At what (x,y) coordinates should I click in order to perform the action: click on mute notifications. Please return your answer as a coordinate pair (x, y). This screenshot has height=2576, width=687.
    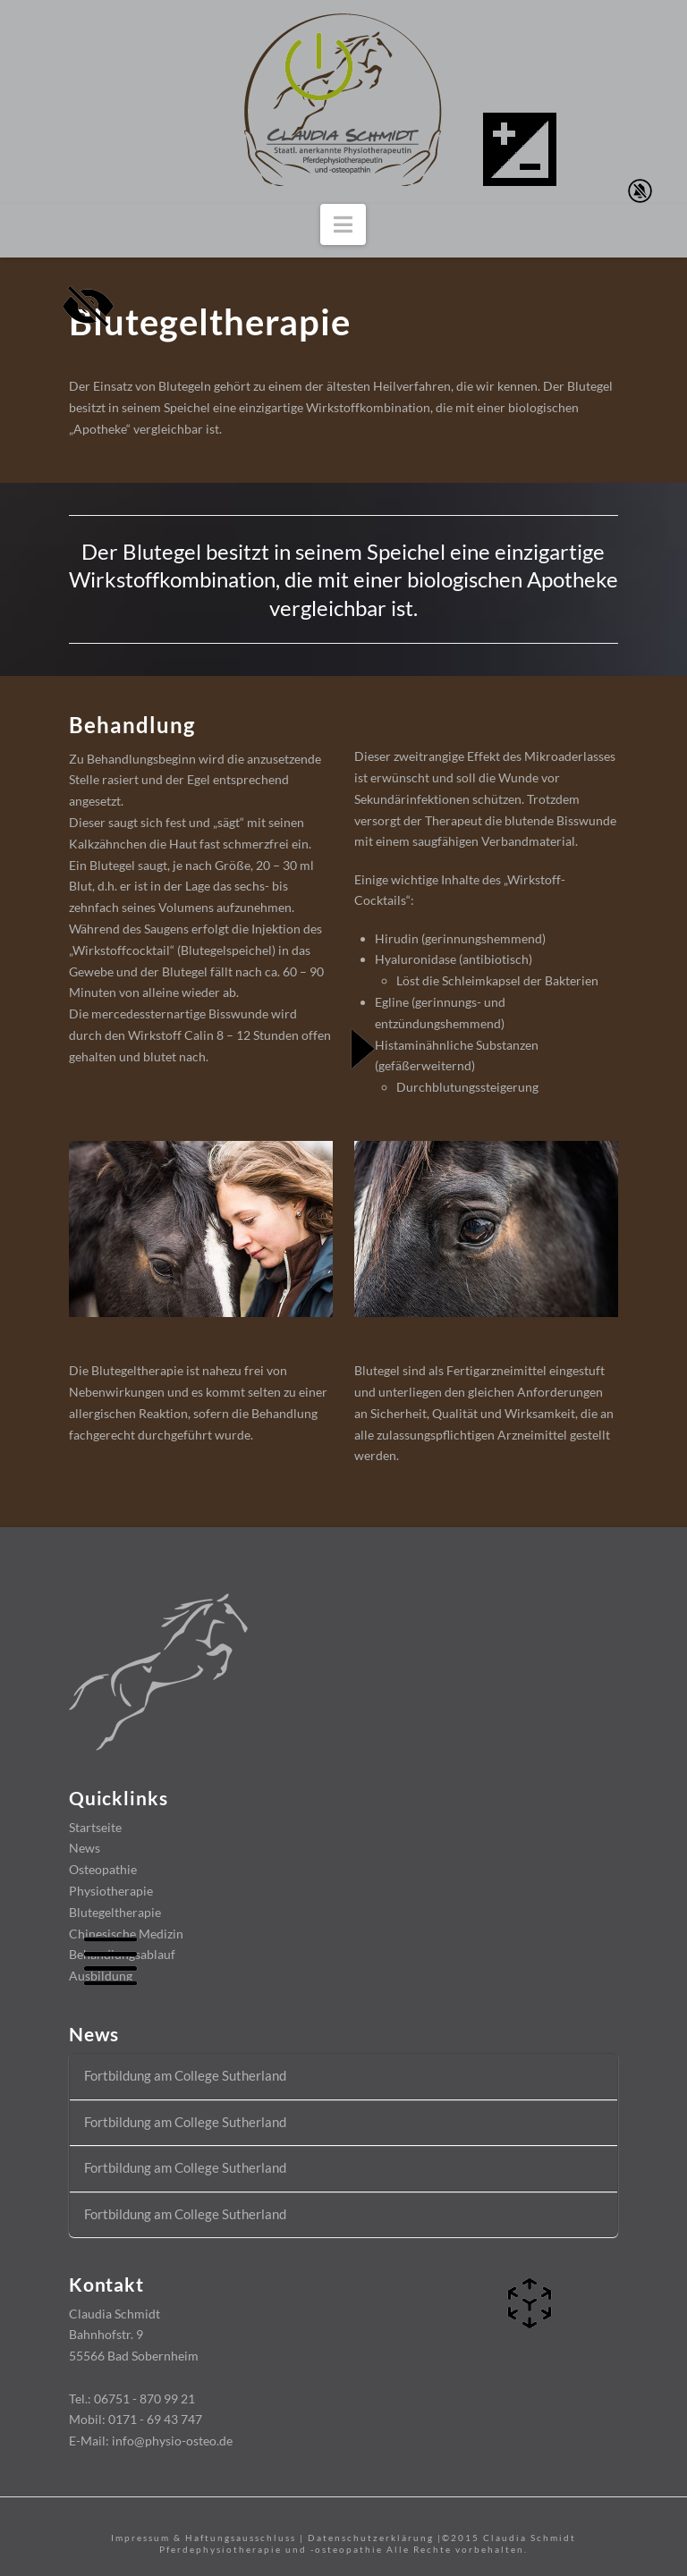
    Looking at the image, I should click on (640, 190).